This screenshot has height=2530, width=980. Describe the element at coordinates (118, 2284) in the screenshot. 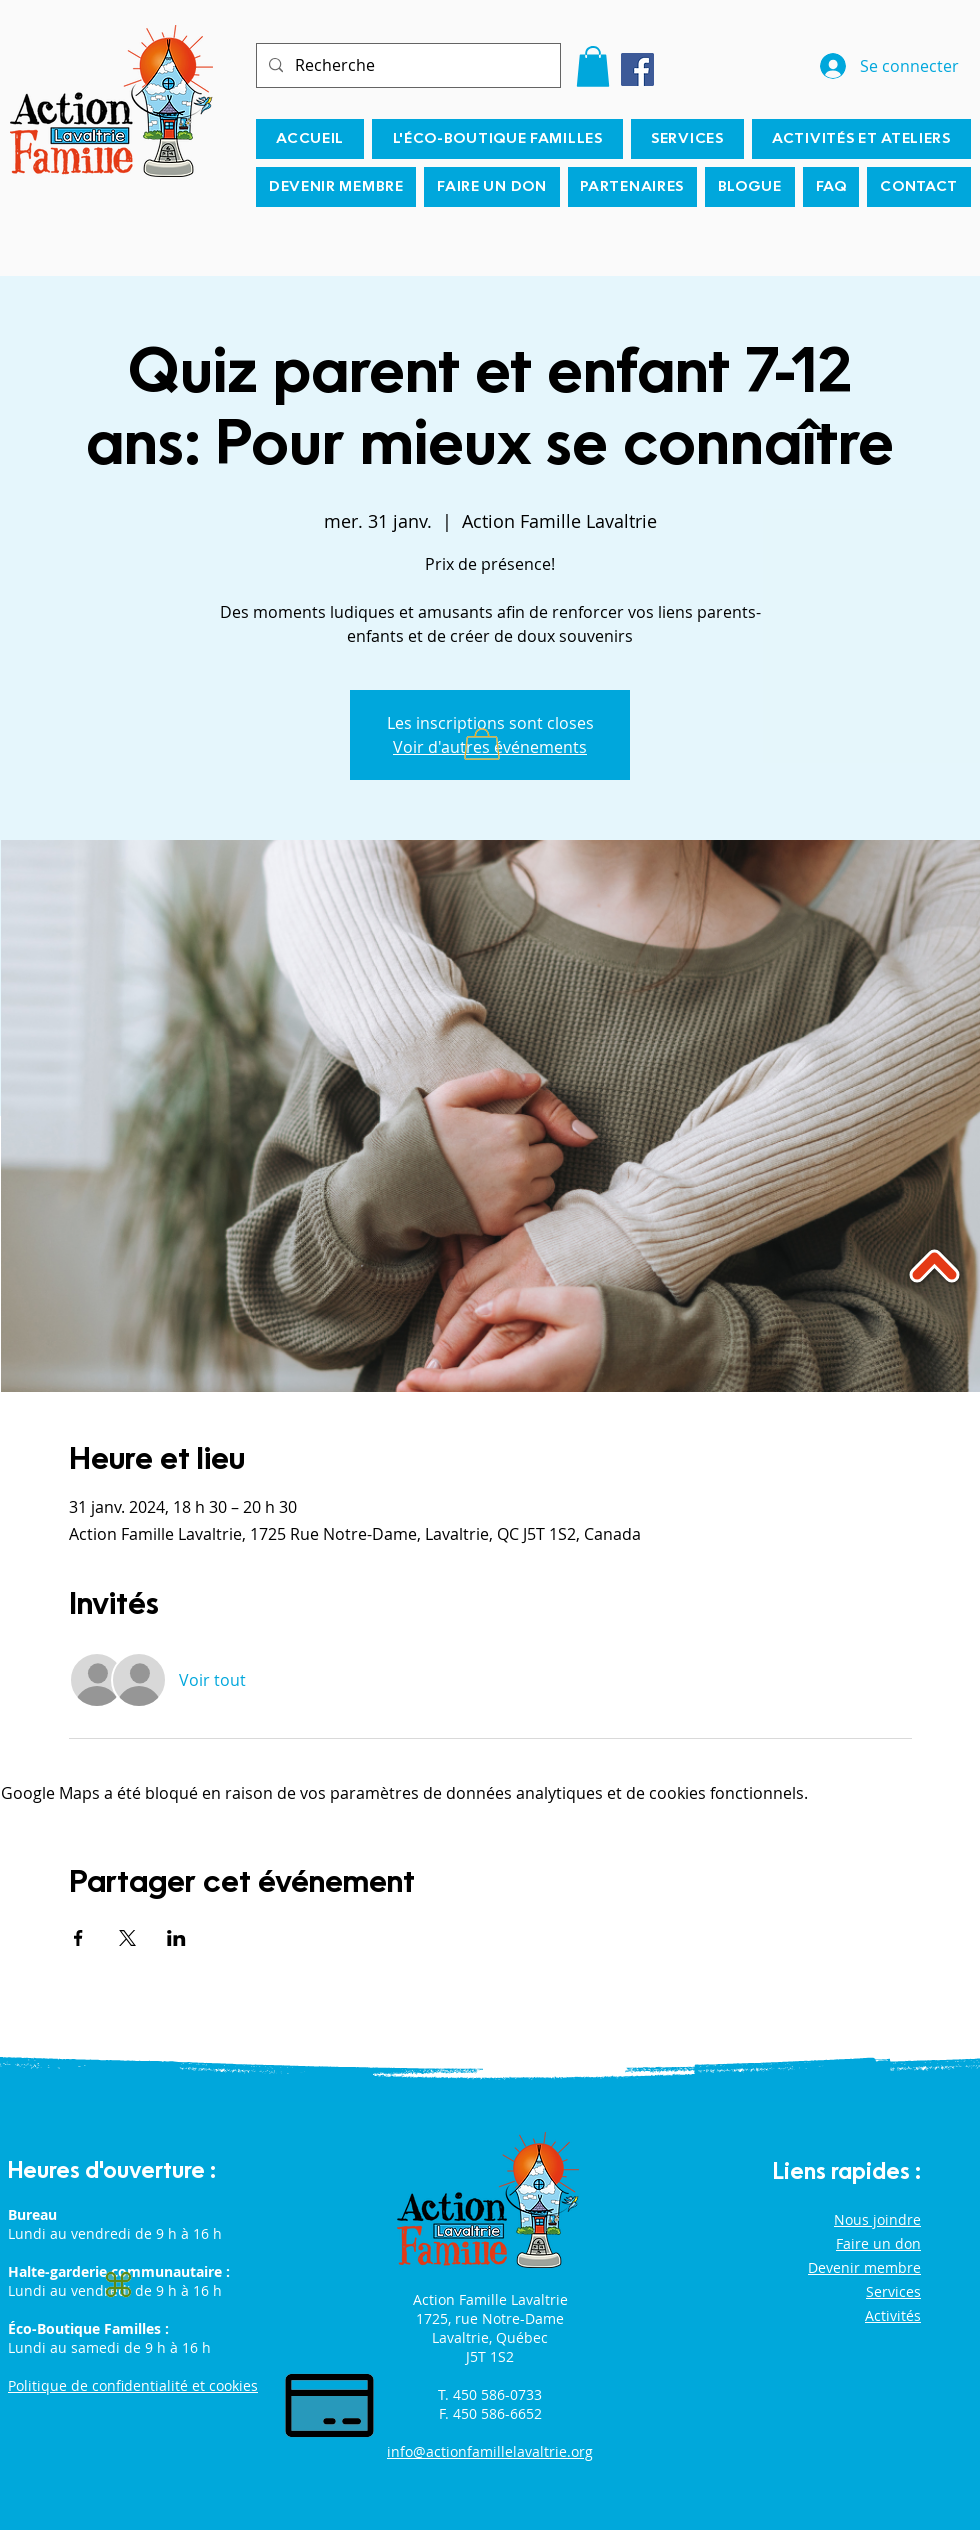

I see `execute a keyboard command shortcut` at that location.